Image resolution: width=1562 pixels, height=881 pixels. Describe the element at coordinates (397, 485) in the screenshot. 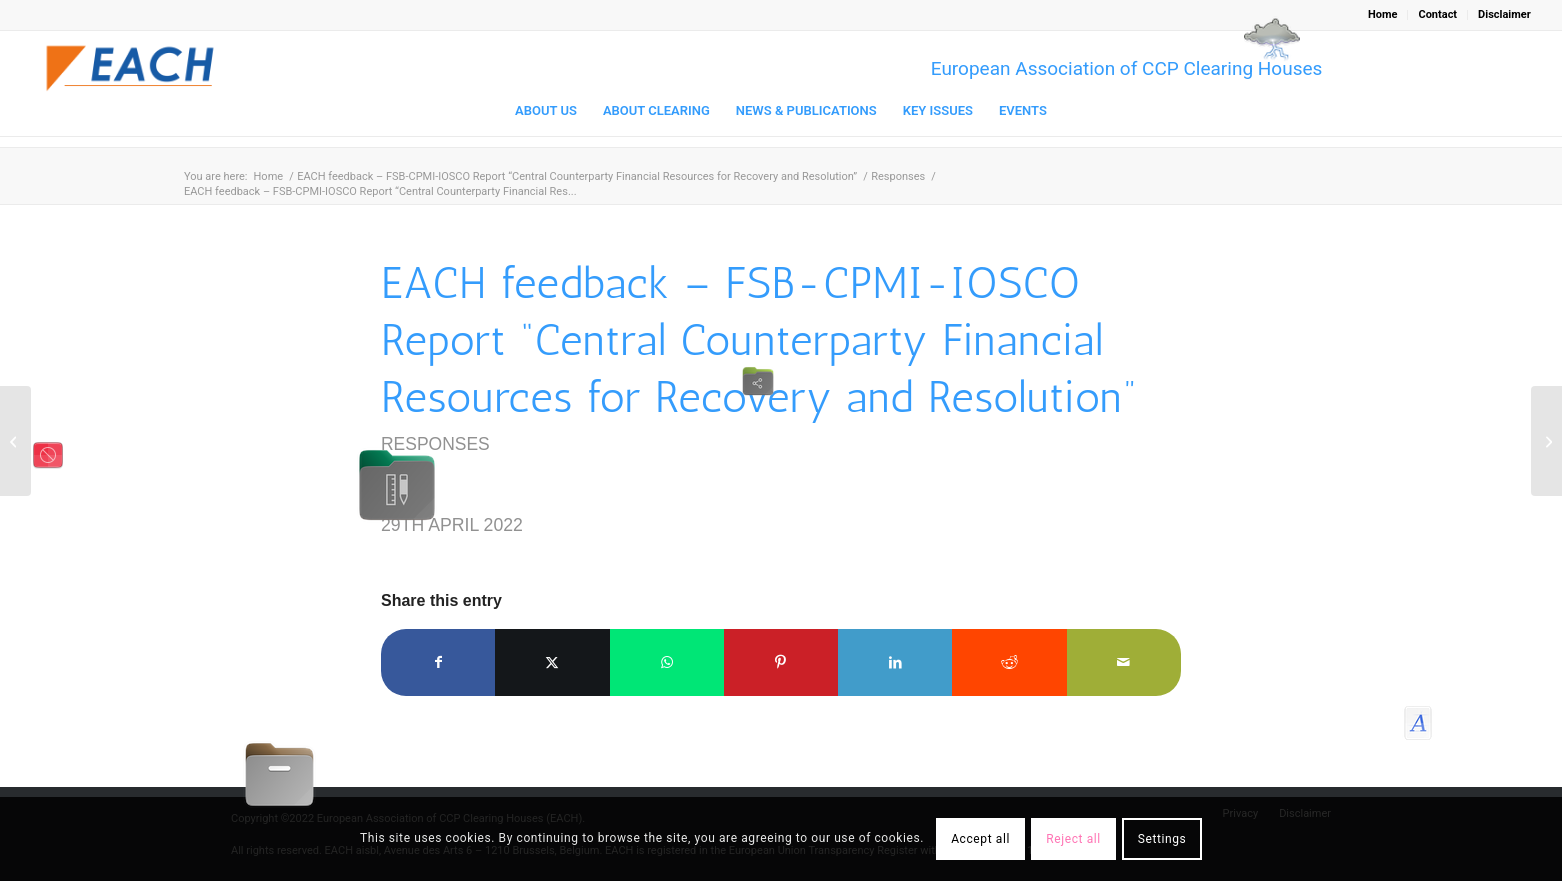

I see `access your templates folder` at that location.